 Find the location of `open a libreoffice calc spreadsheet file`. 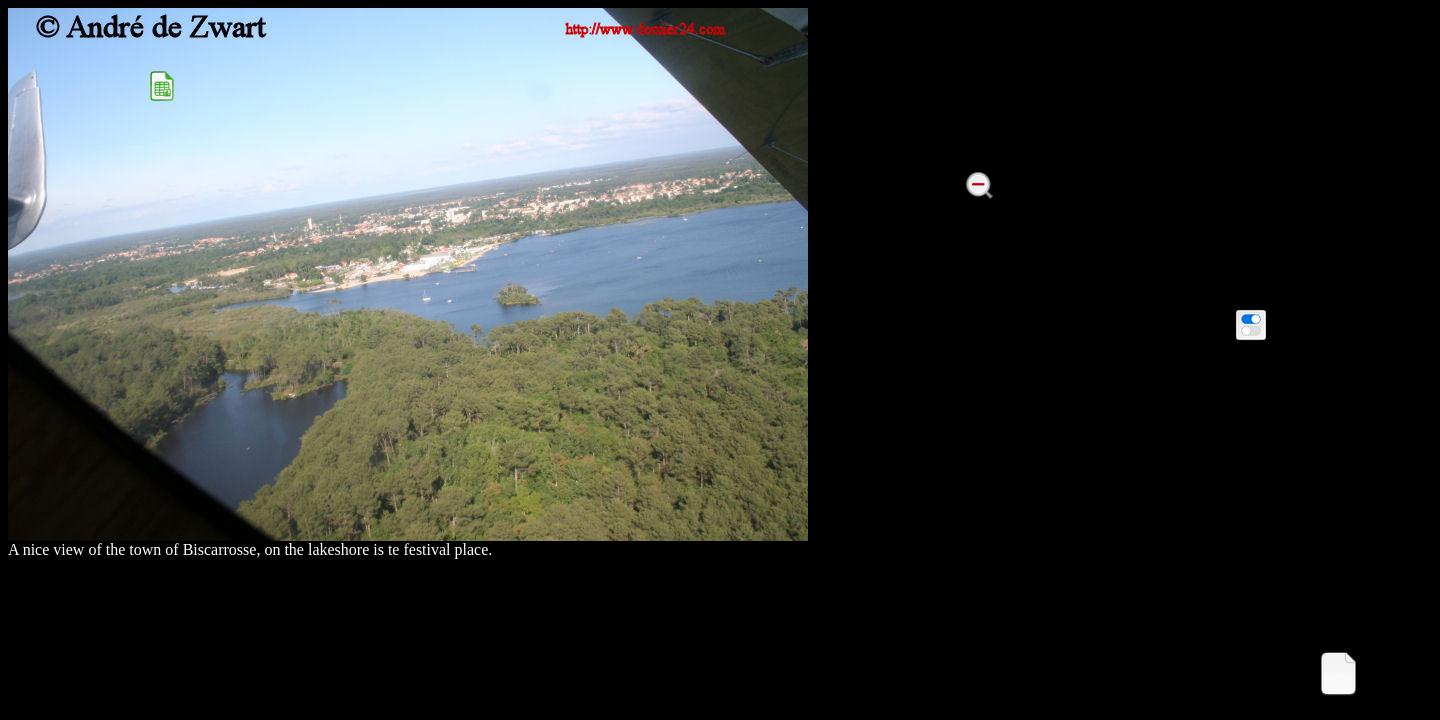

open a libreoffice calc spreadsheet file is located at coordinates (162, 86).